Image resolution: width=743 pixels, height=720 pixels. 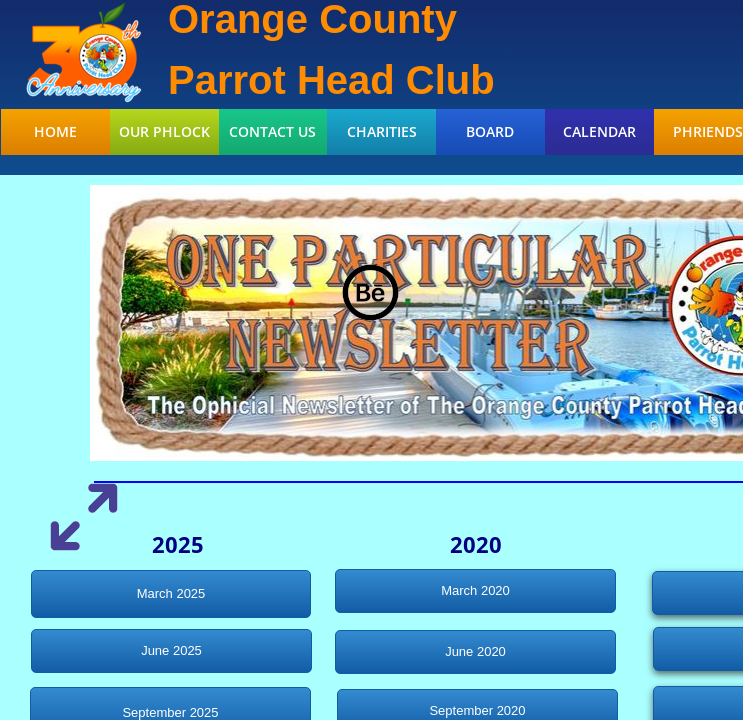 I want to click on expand to full screen, so click(x=84, y=517).